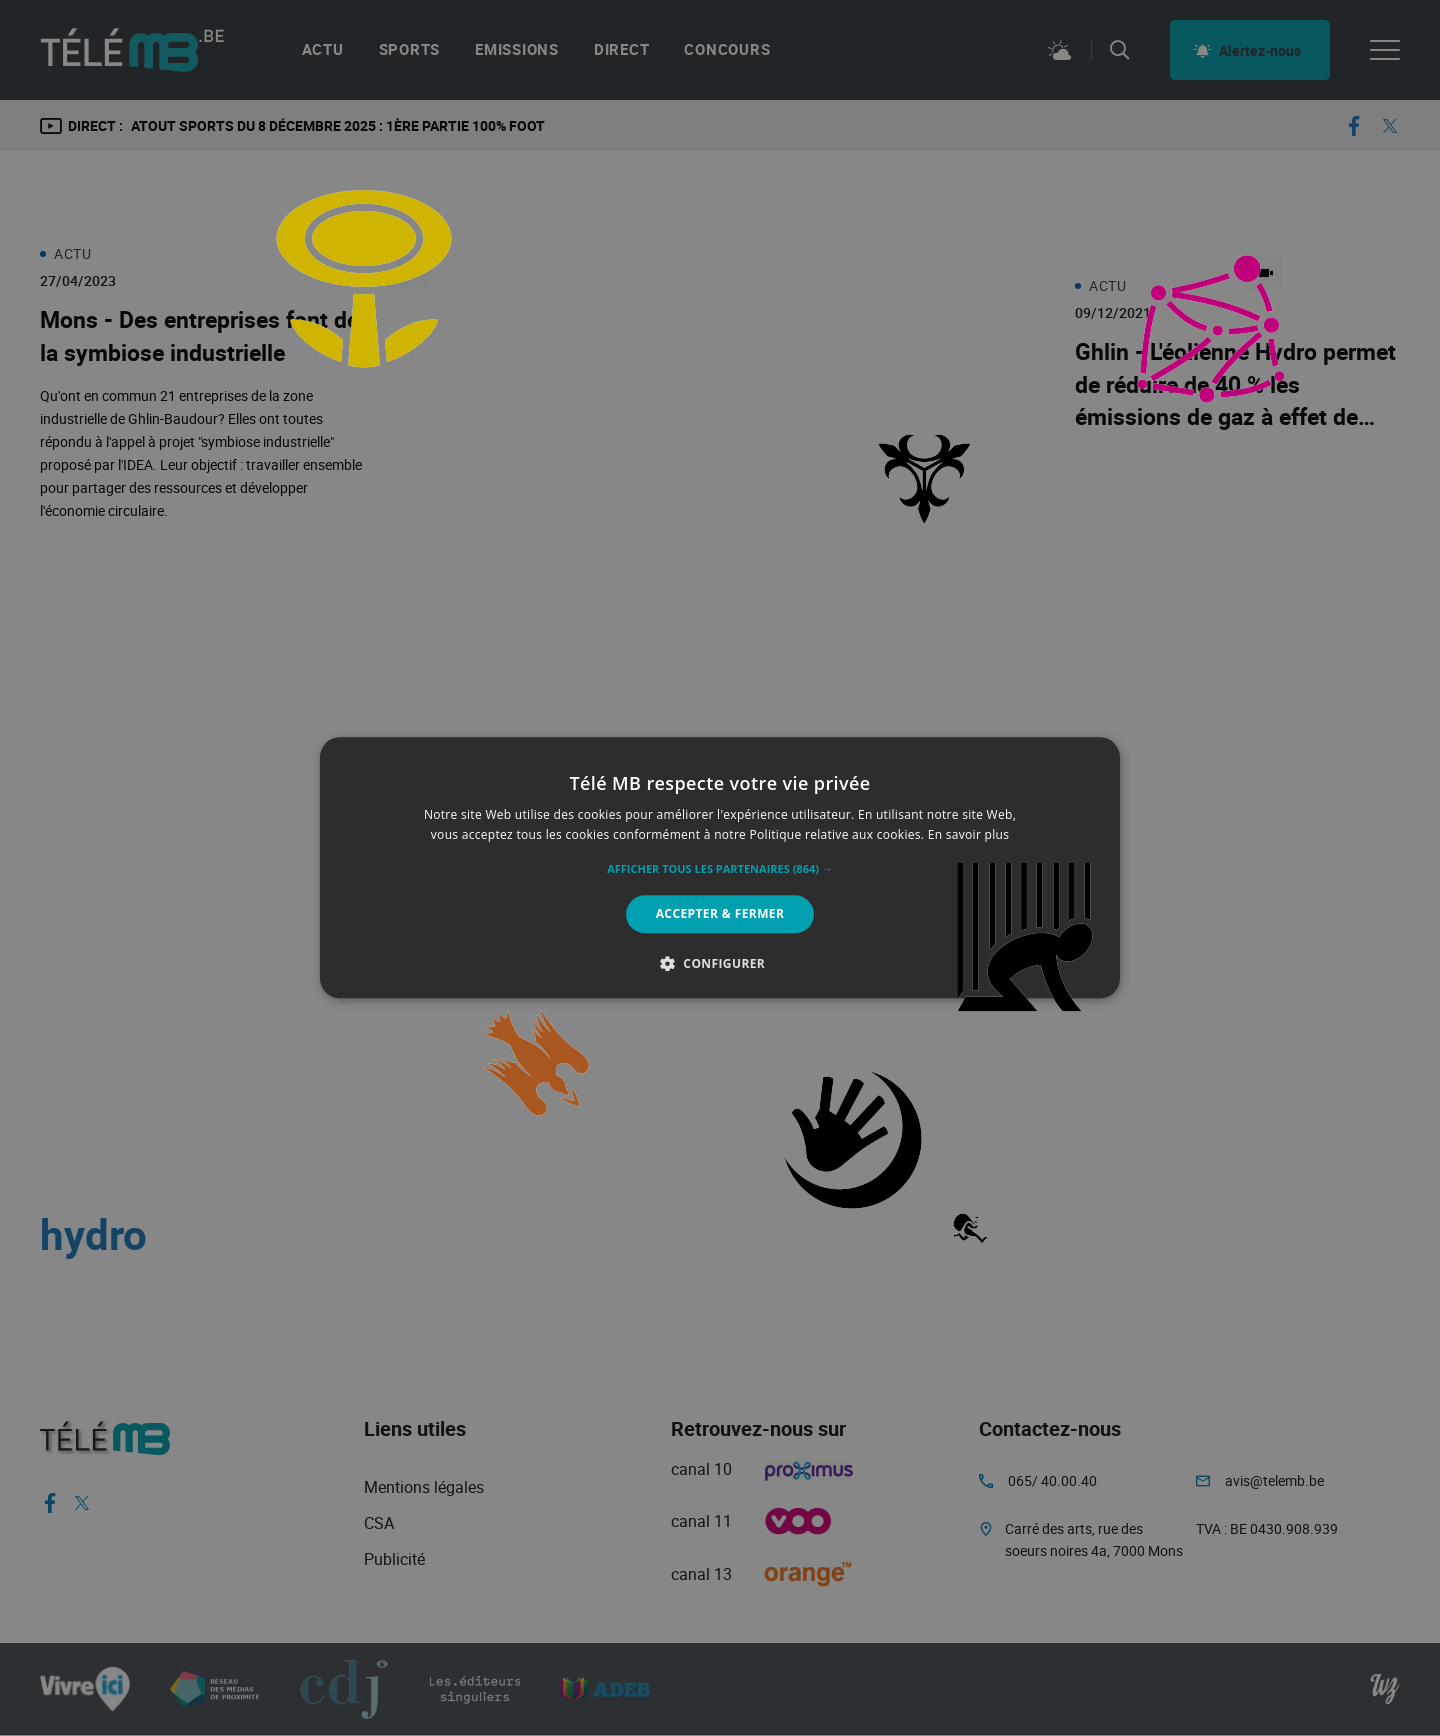 The image size is (1440, 1736). I want to click on indicates a defeated or game over state, so click(1023, 937).